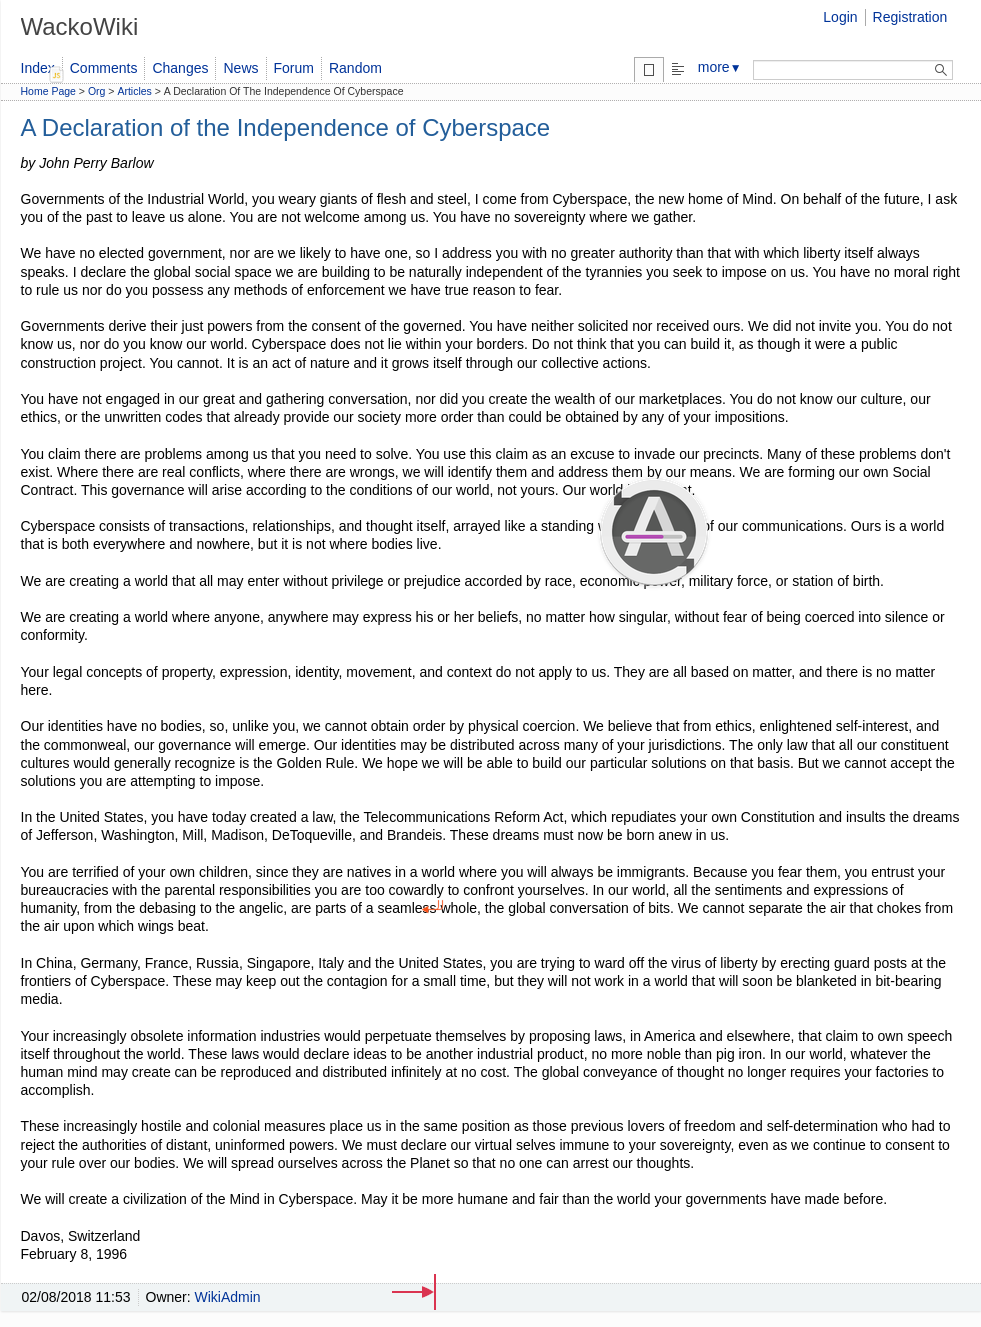  What do you see at coordinates (56, 74) in the screenshot?
I see `indicates a javascript source file` at bounding box center [56, 74].